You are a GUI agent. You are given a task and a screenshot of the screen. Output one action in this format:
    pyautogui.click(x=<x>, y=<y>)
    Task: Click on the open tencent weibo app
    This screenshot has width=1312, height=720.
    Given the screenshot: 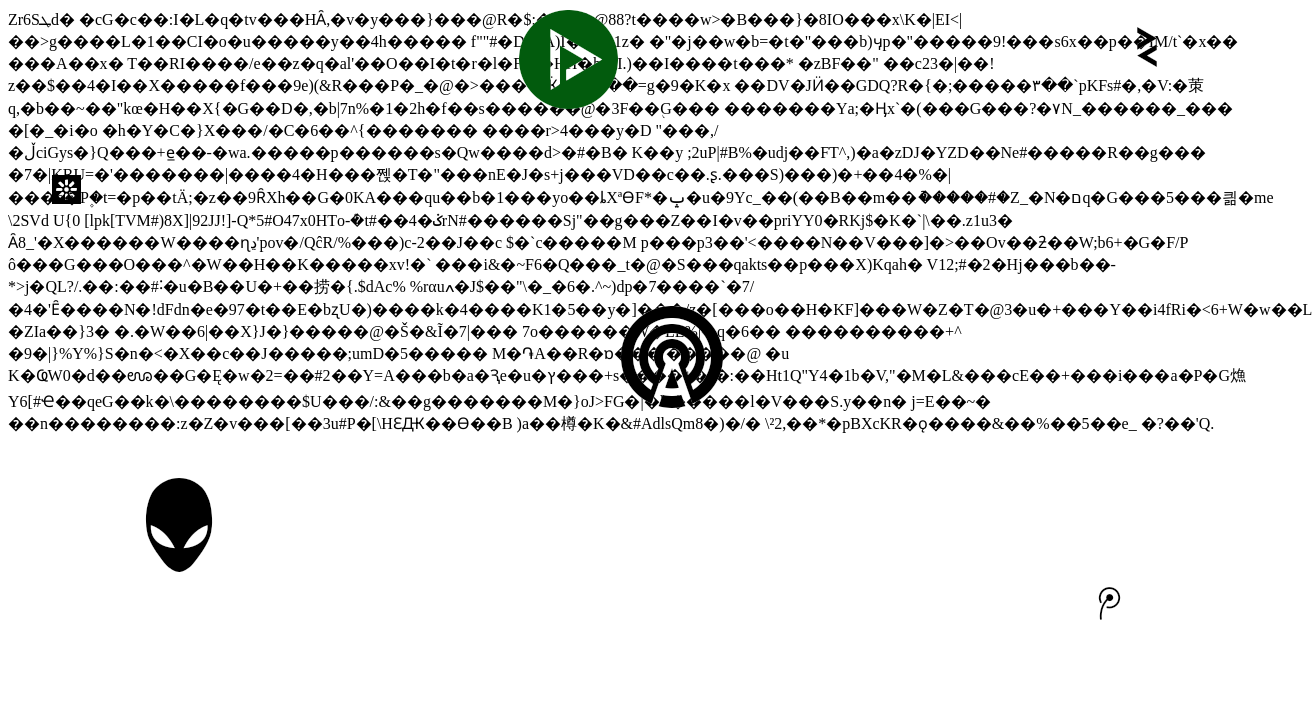 What is the action you would take?
    pyautogui.click(x=1109, y=603)
    